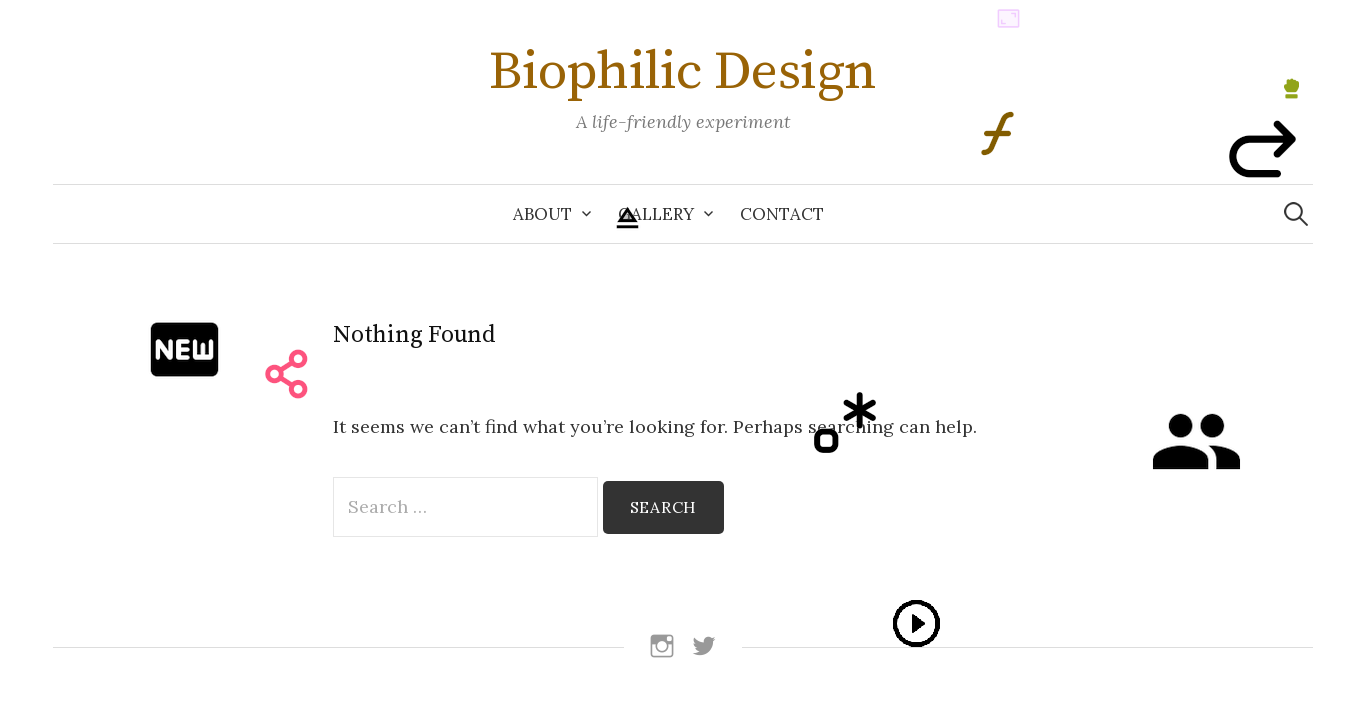  Describe the element at coordinates (997, 133) in the screenshot. I see `indicates florin currency or Dutch guilder symbol` at that location.